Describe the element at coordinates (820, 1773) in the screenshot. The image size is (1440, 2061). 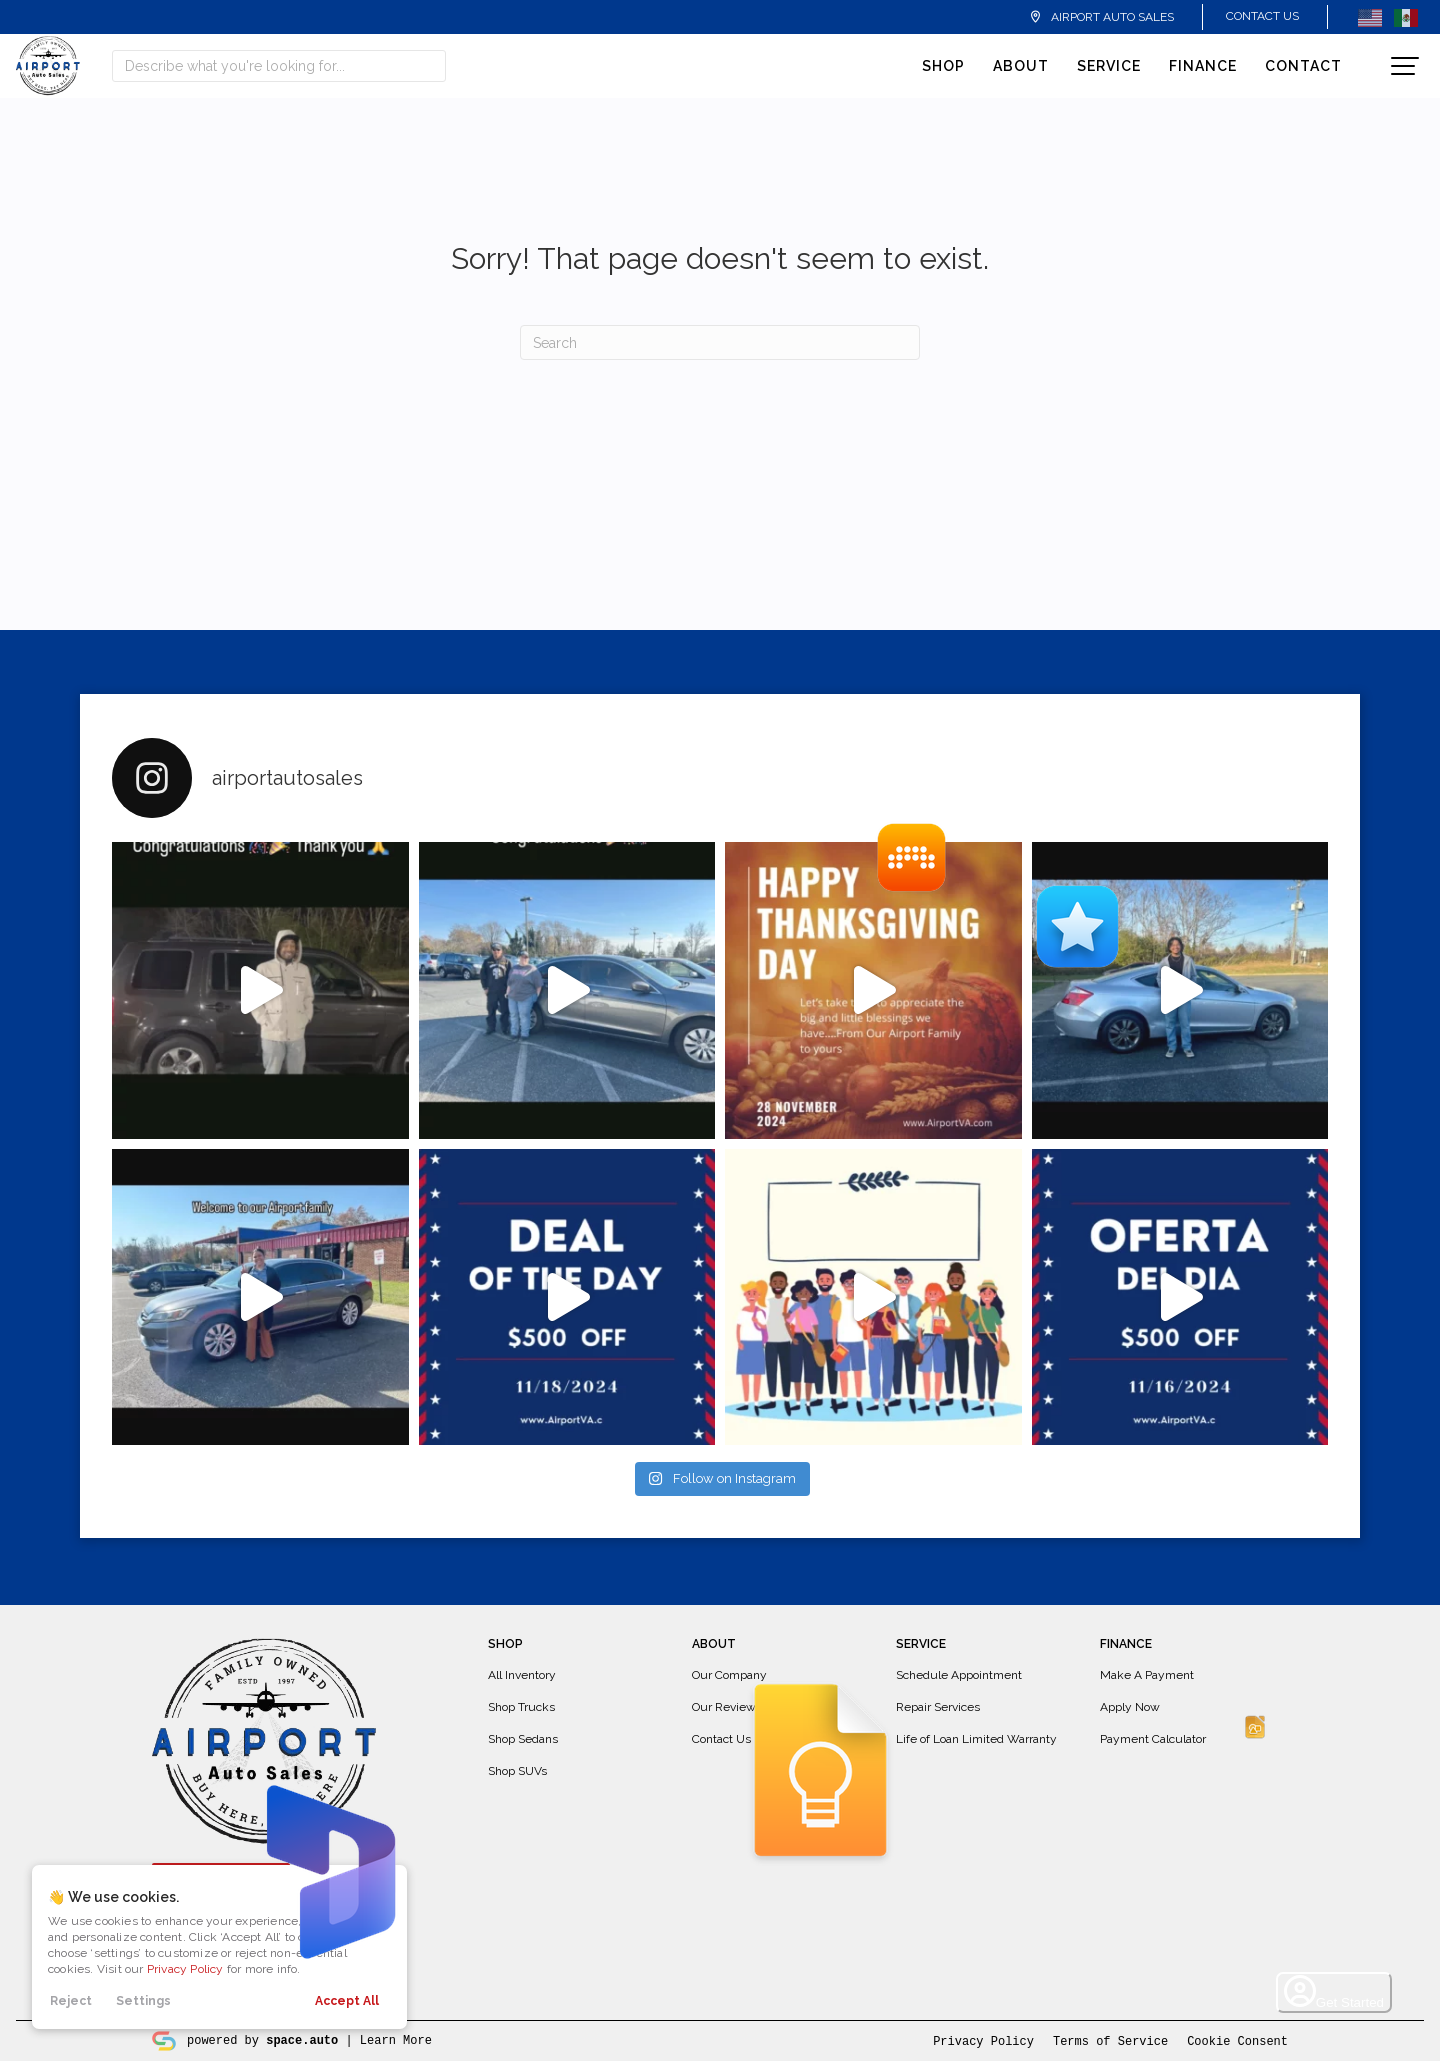
I see `open a google keep note file` at that location.